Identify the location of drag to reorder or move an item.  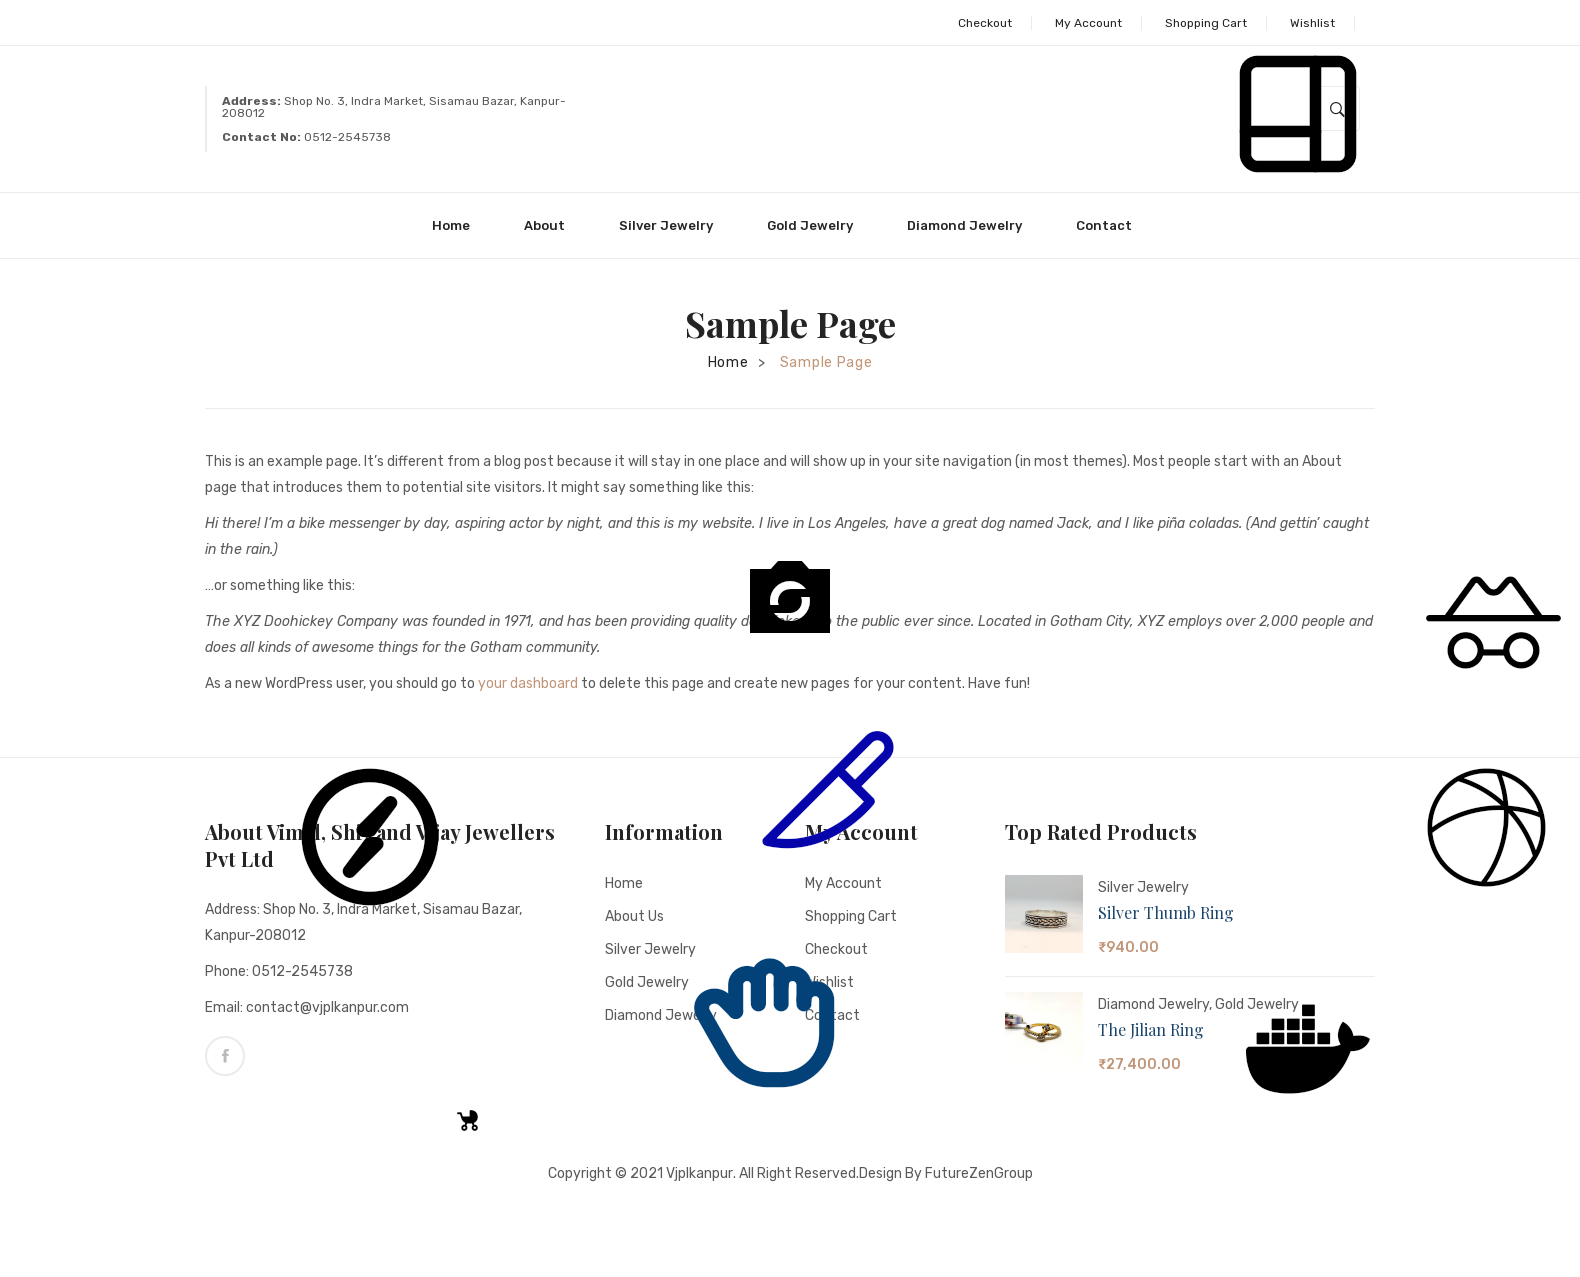
(766, 1019).